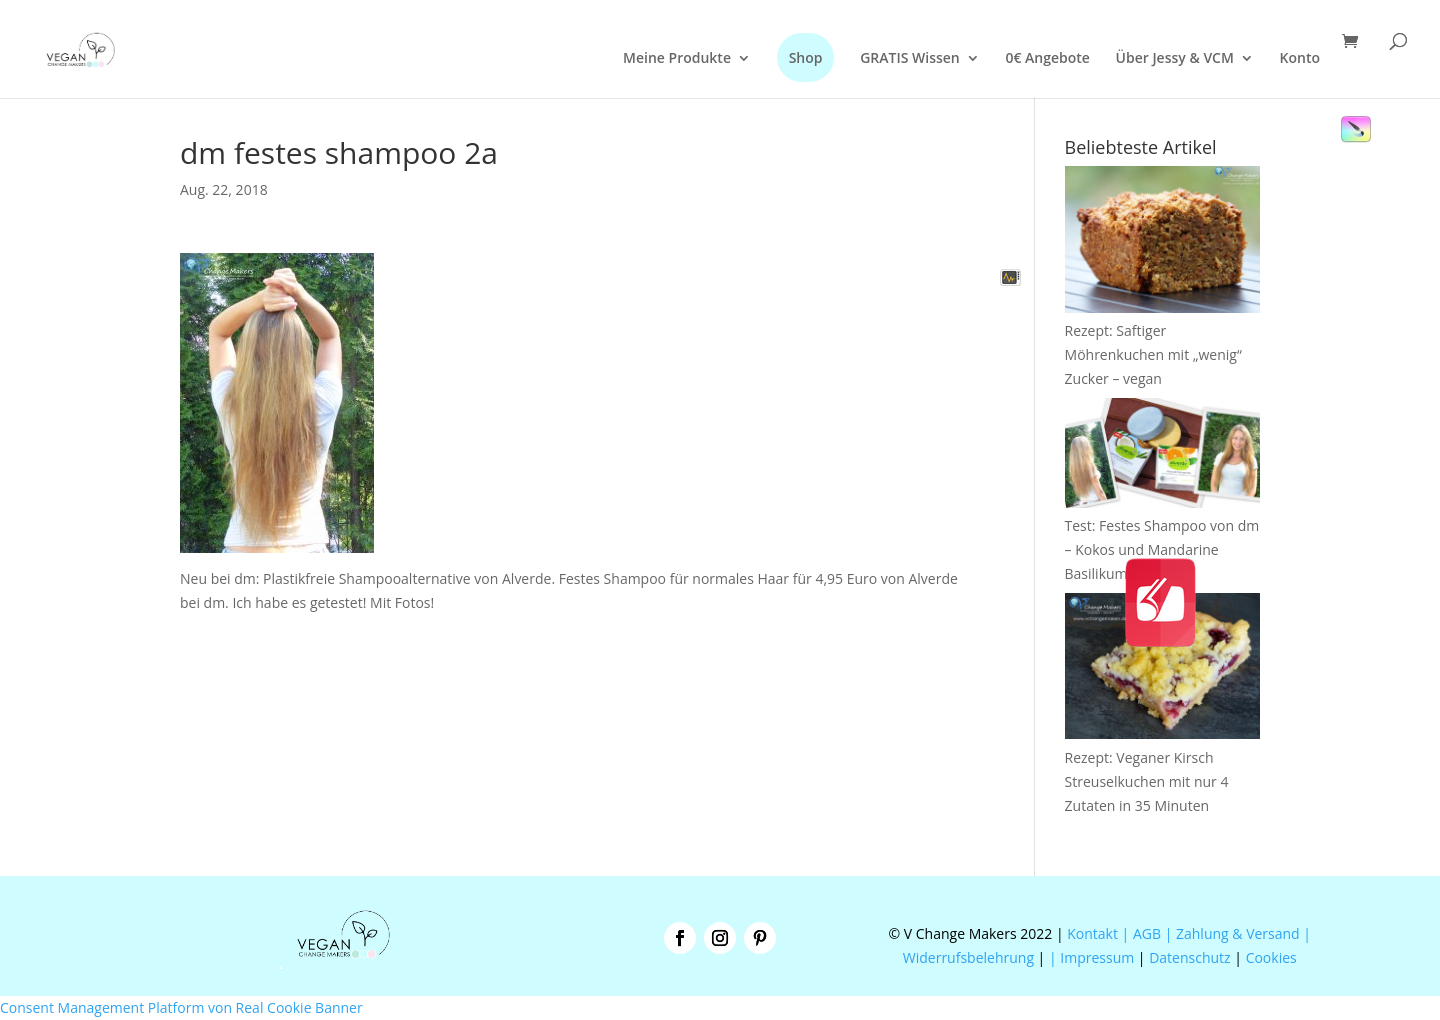 The image size is (1440, 1020). What do you see at coordinates (1356, 128) in the screenshot?
I see `open a Krita project file` at bounding box center [1356, 128].